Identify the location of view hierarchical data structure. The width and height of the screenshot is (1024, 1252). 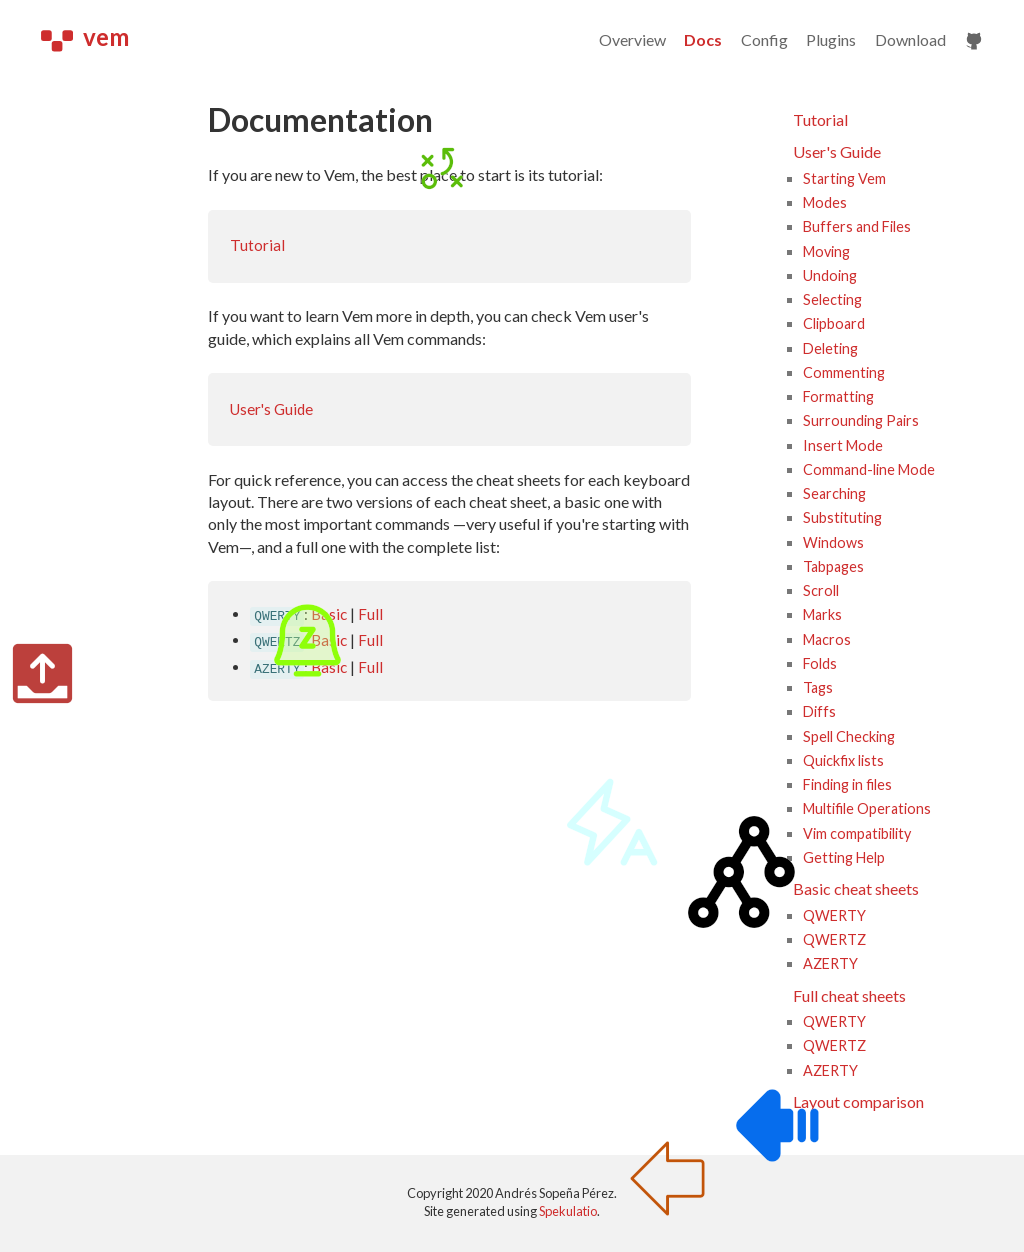
(744, 872).